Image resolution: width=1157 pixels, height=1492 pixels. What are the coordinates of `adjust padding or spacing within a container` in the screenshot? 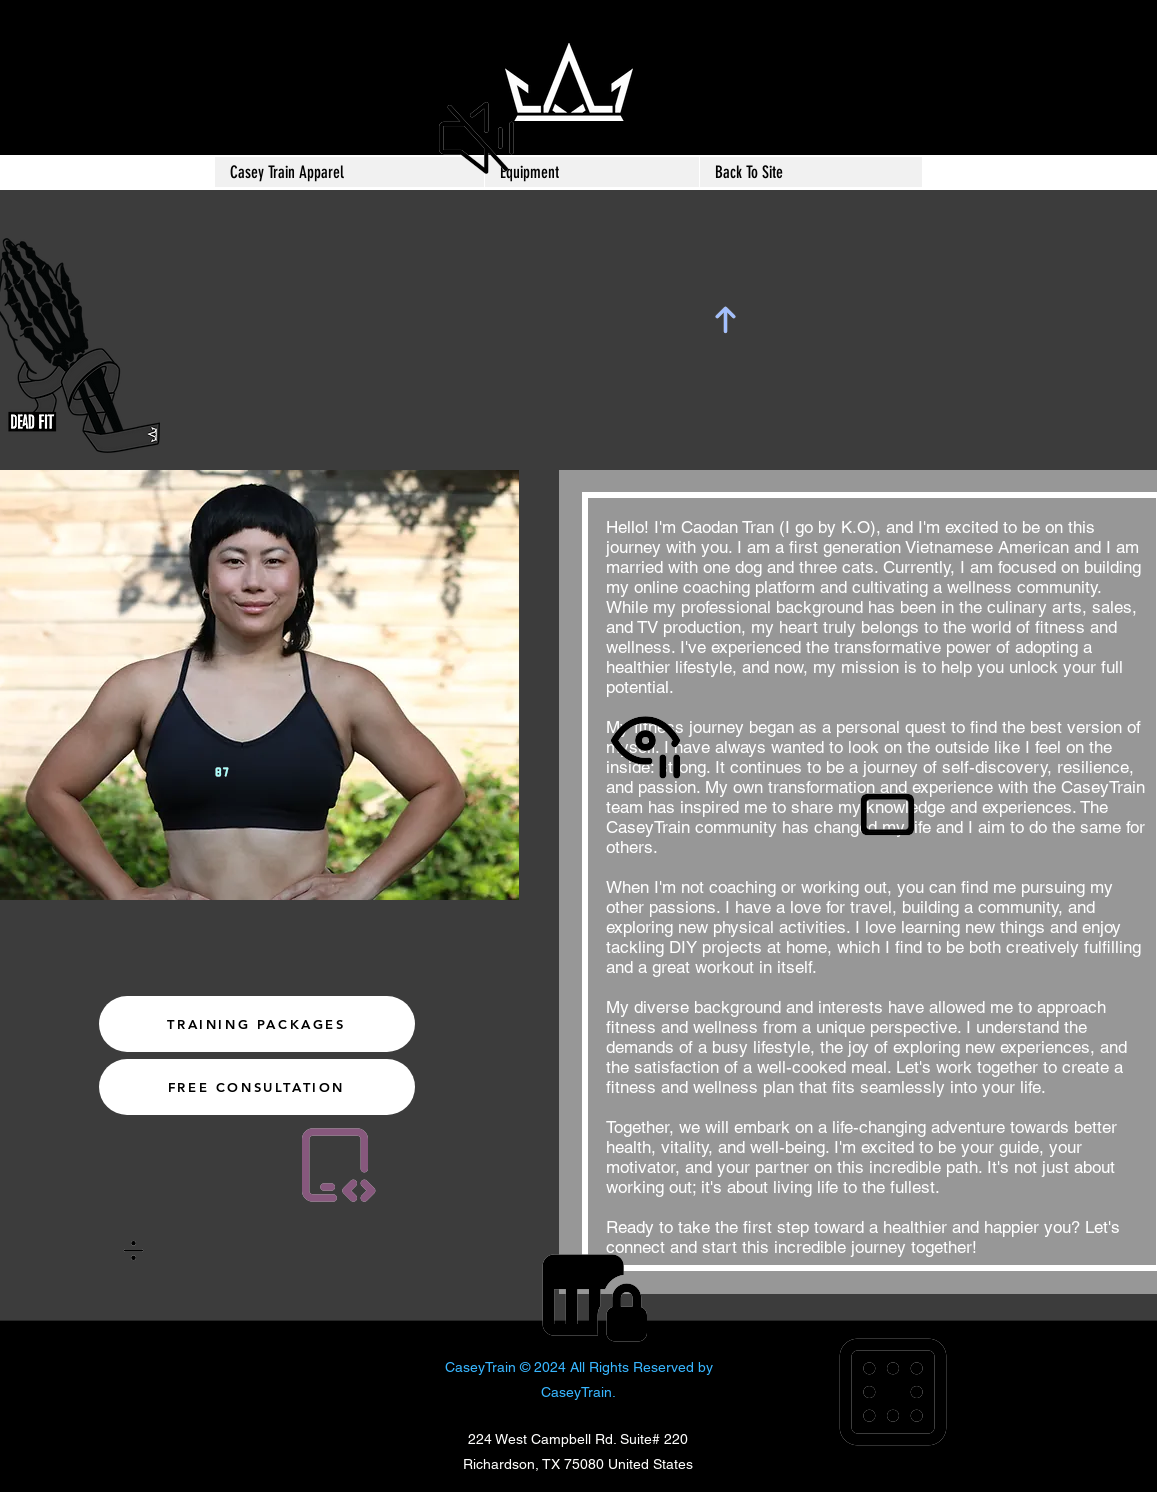 It's located at (893, 1392).